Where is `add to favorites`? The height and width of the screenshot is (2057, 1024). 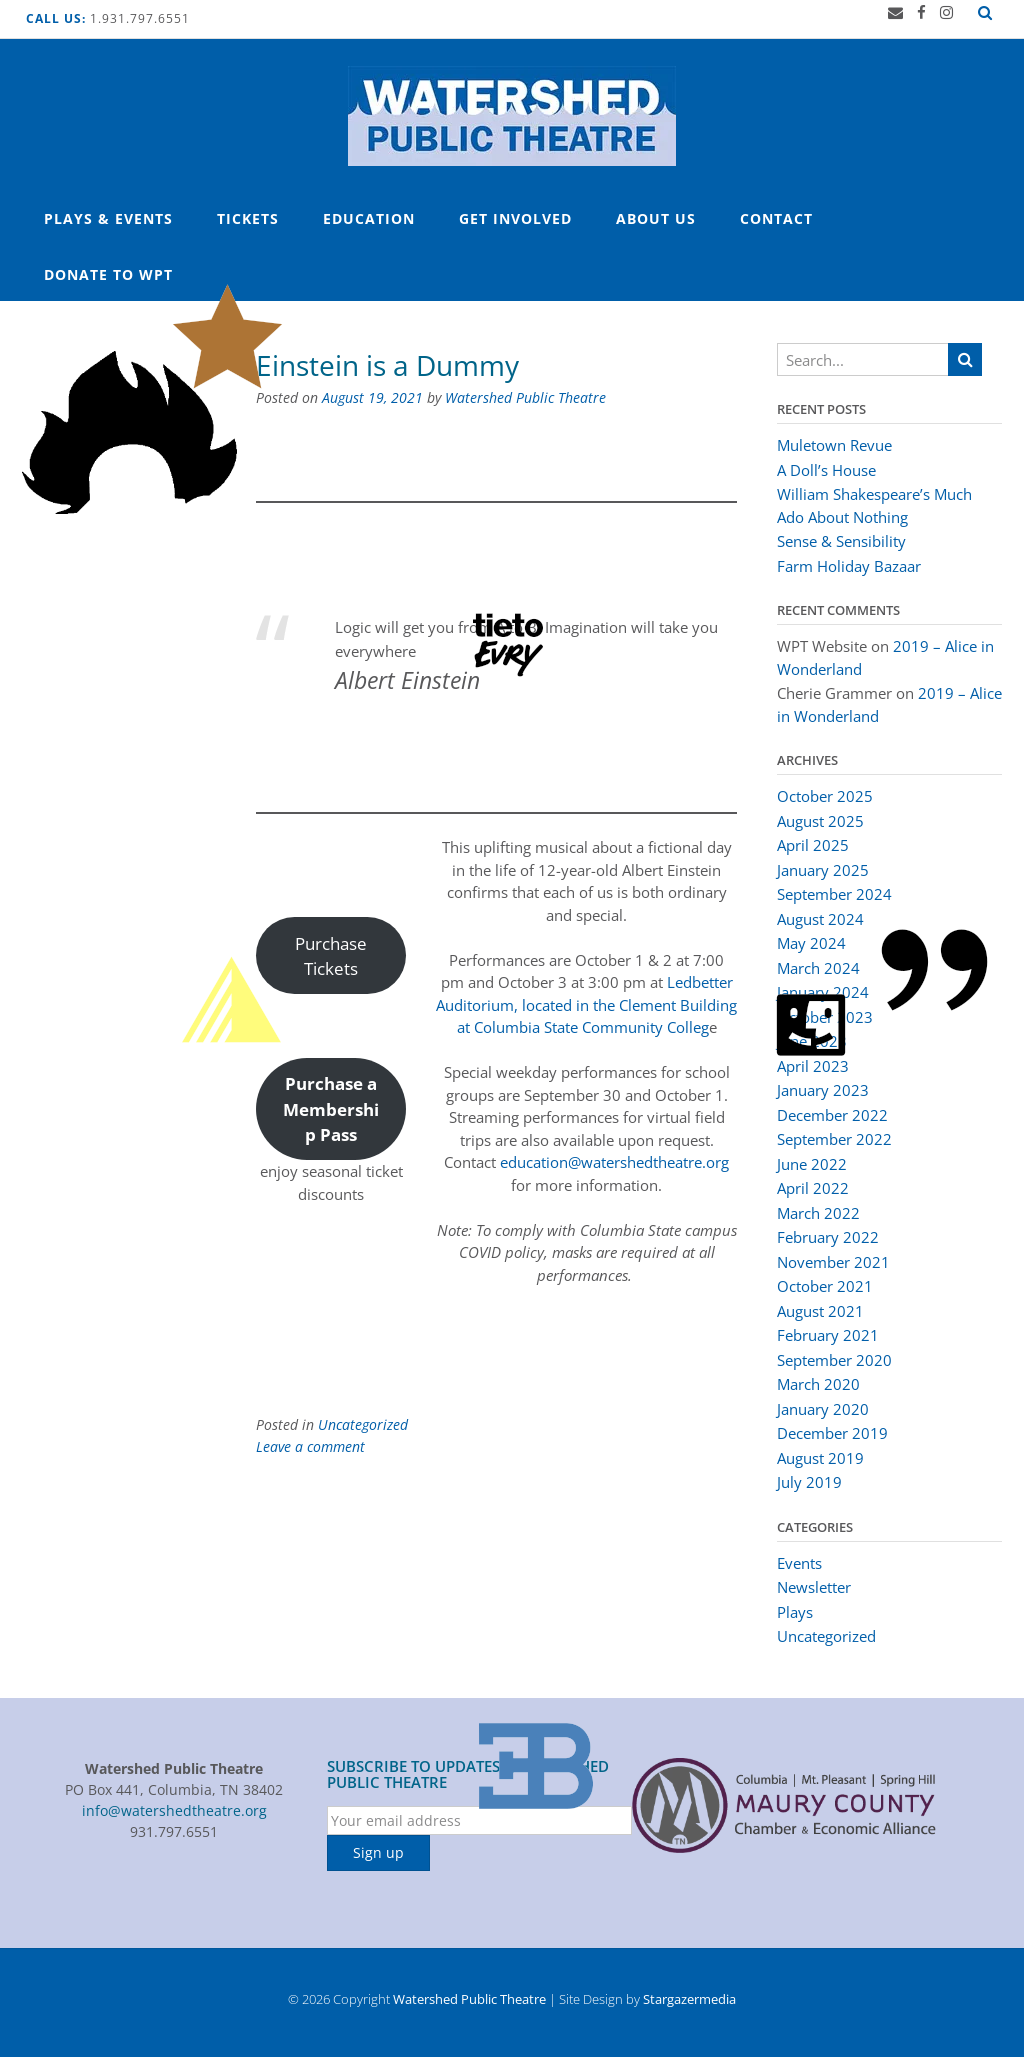
add to favorites is located at coordinates (227, 339).